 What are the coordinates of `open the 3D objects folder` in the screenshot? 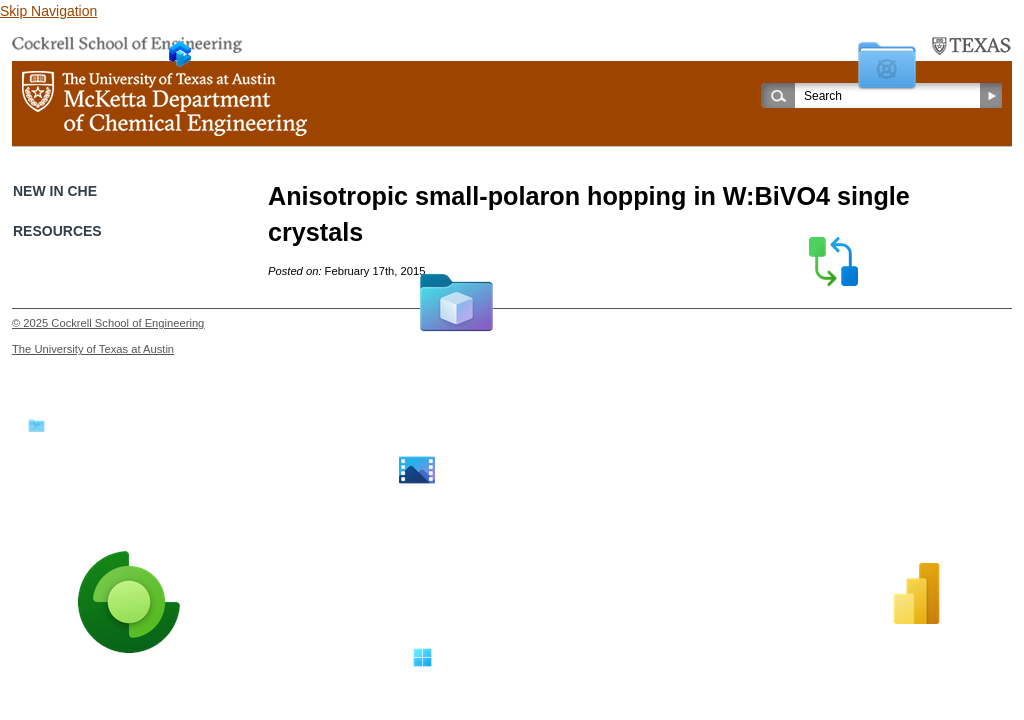 It's located at (456, 304).